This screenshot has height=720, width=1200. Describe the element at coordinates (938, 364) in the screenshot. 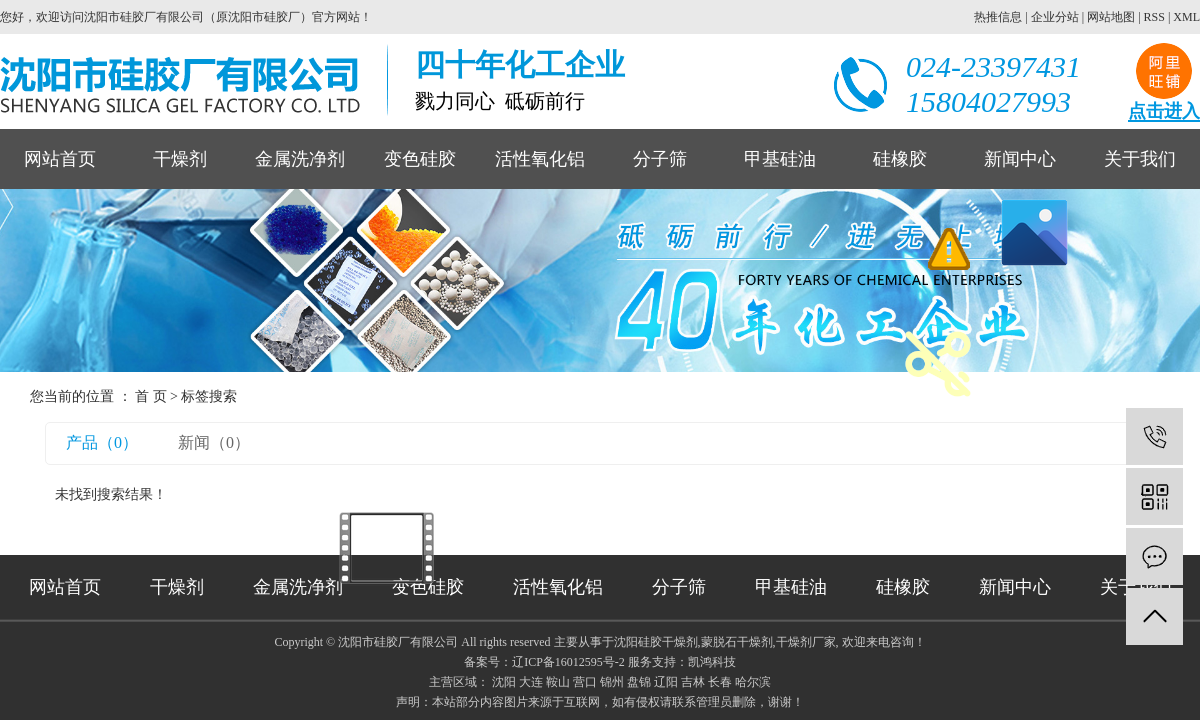

I see `sharing is disabled or unavailable` at that location.